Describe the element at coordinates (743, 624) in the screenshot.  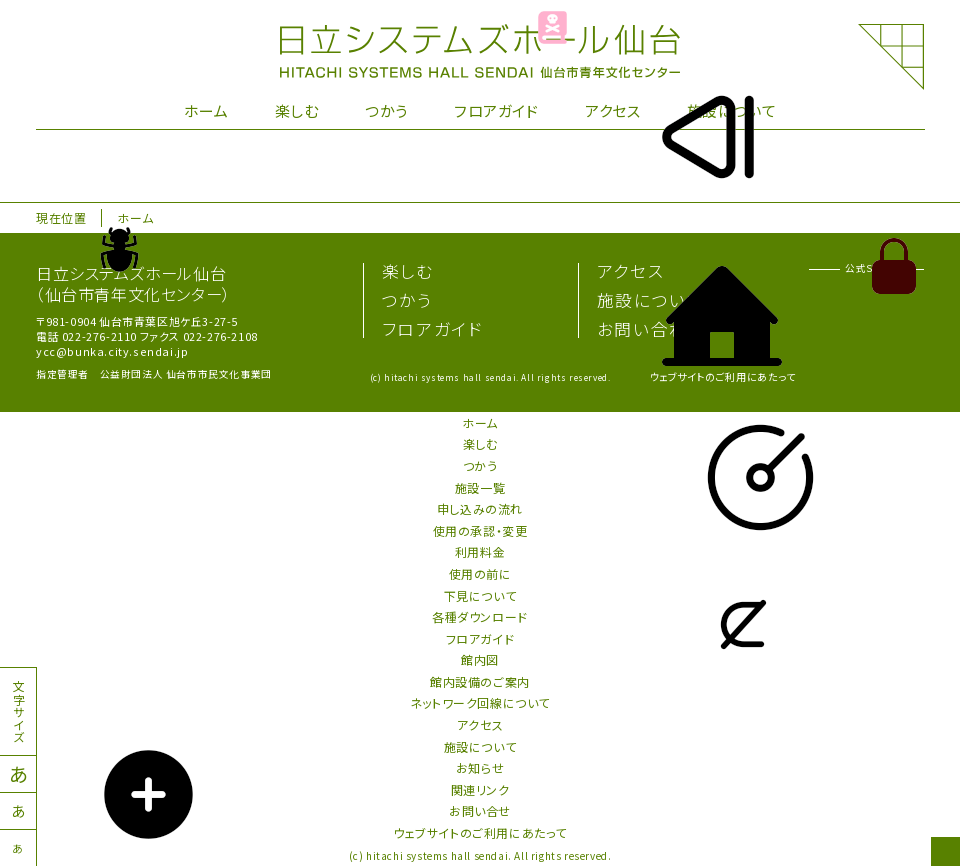
I see `indicates a set is not a subset of another in mathematical notation` at that location.